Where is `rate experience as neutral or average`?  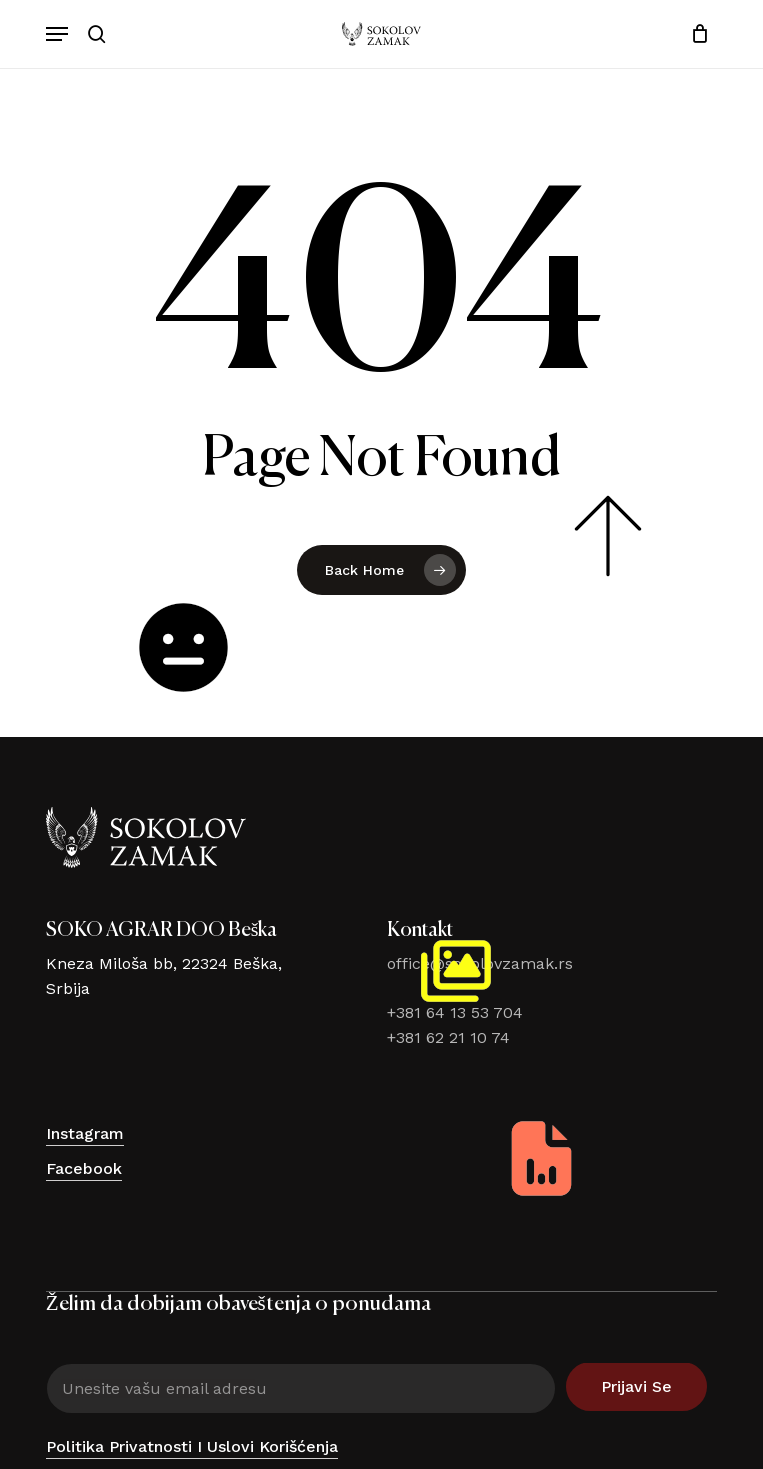
rate experience as neutral or average is located at coordinates (183, 647).